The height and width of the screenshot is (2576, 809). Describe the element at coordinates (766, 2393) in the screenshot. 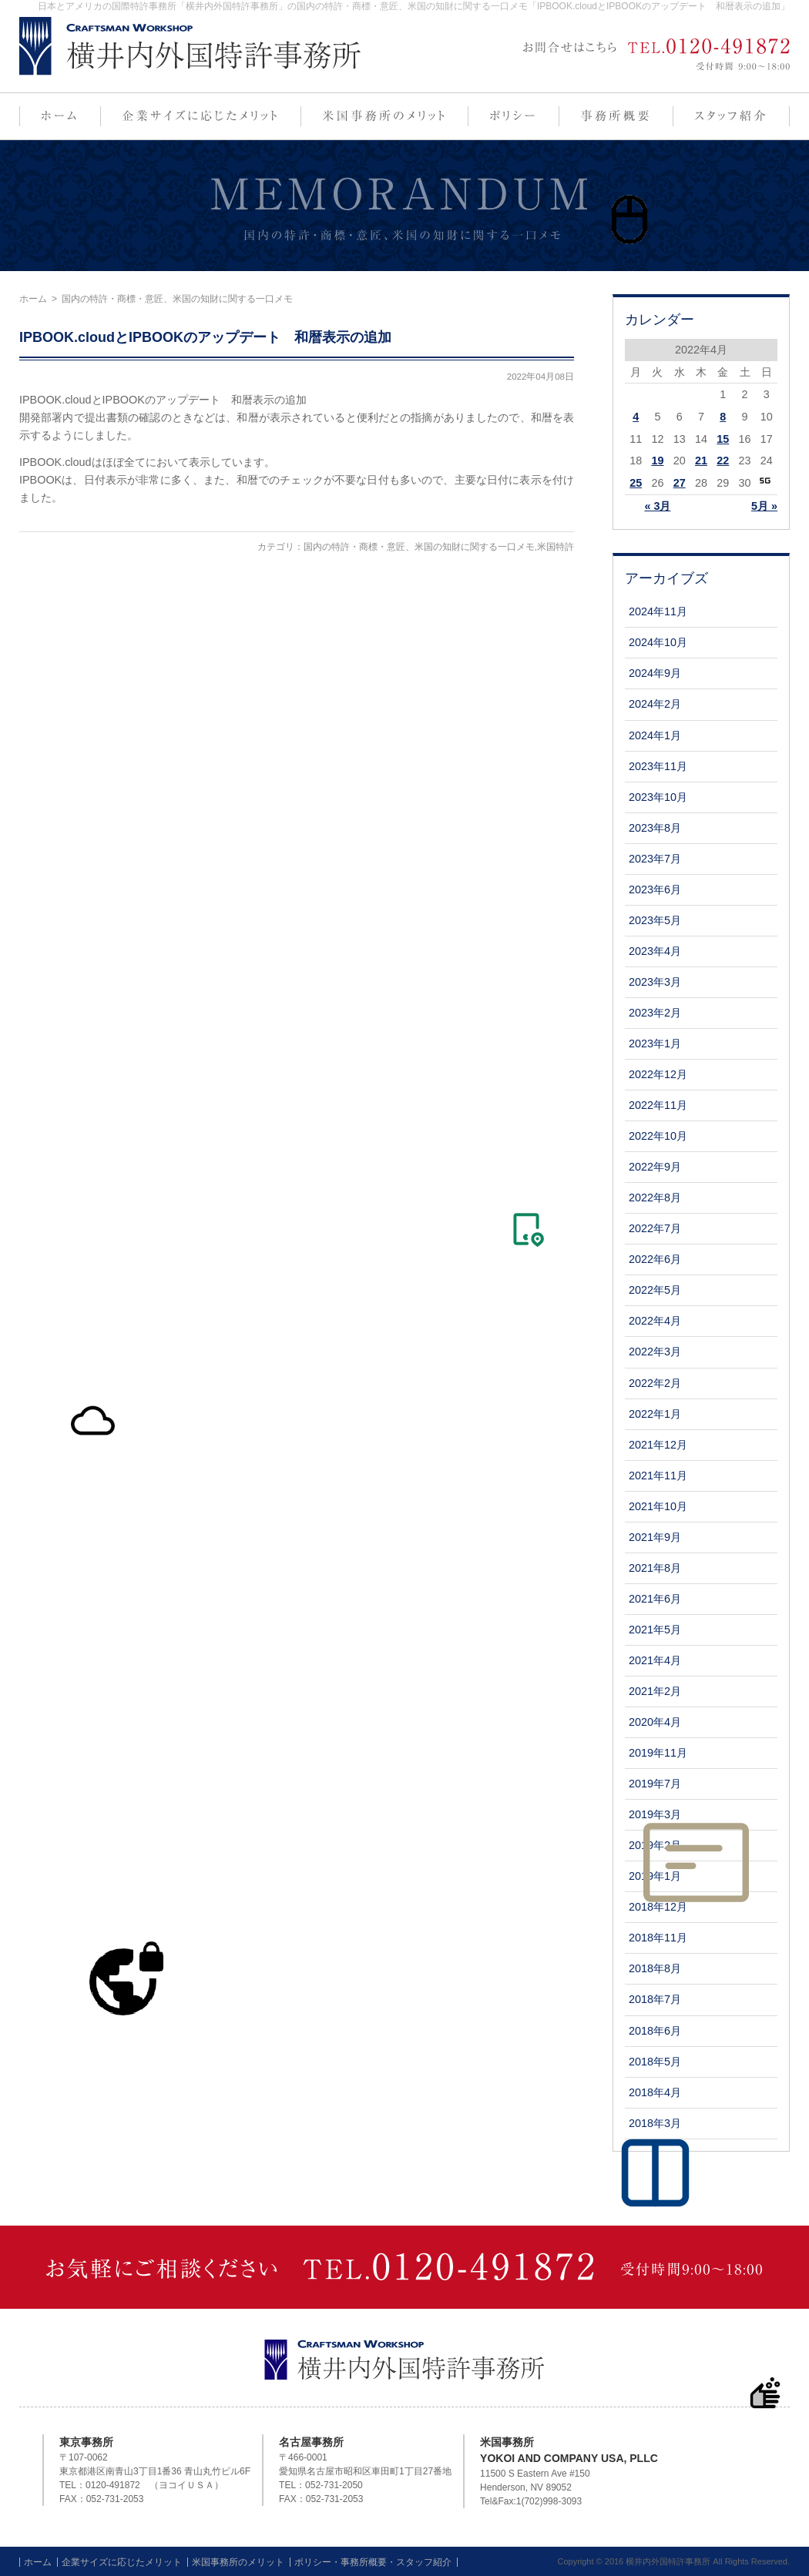

I see `indicates handwashing facilities available` at that location.